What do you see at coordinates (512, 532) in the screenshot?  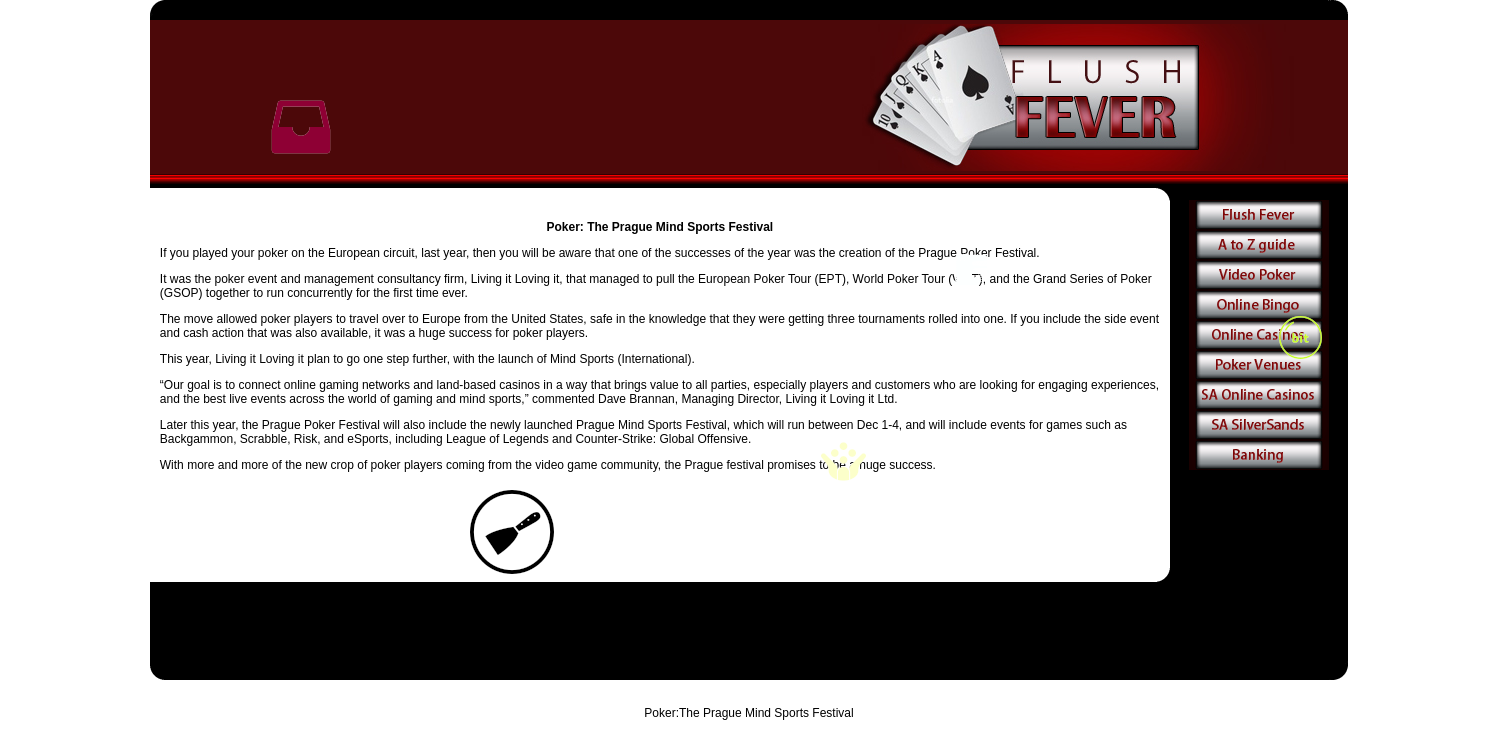 I see `Scrapy web scraping framework logo` at bounding box center [512, 532].